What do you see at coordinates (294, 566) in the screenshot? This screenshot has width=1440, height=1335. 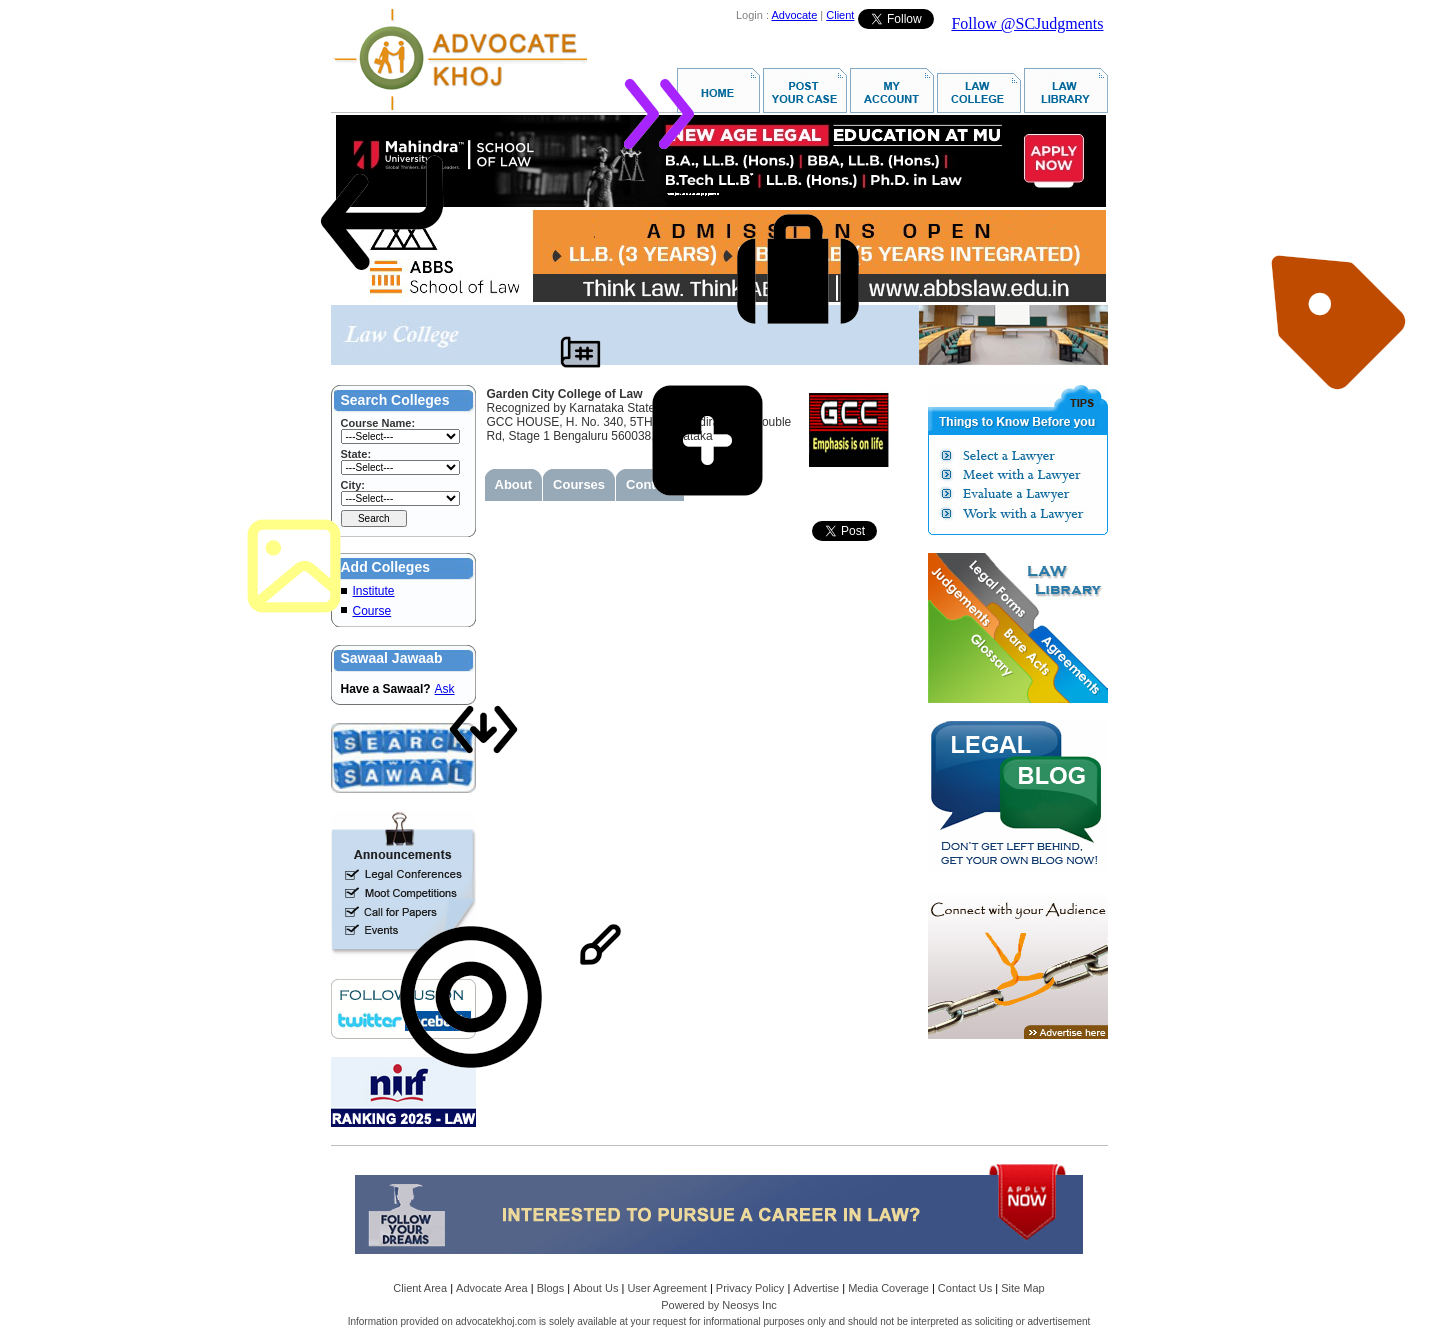 I see `view image or photo` at bounding box center [294, 566].